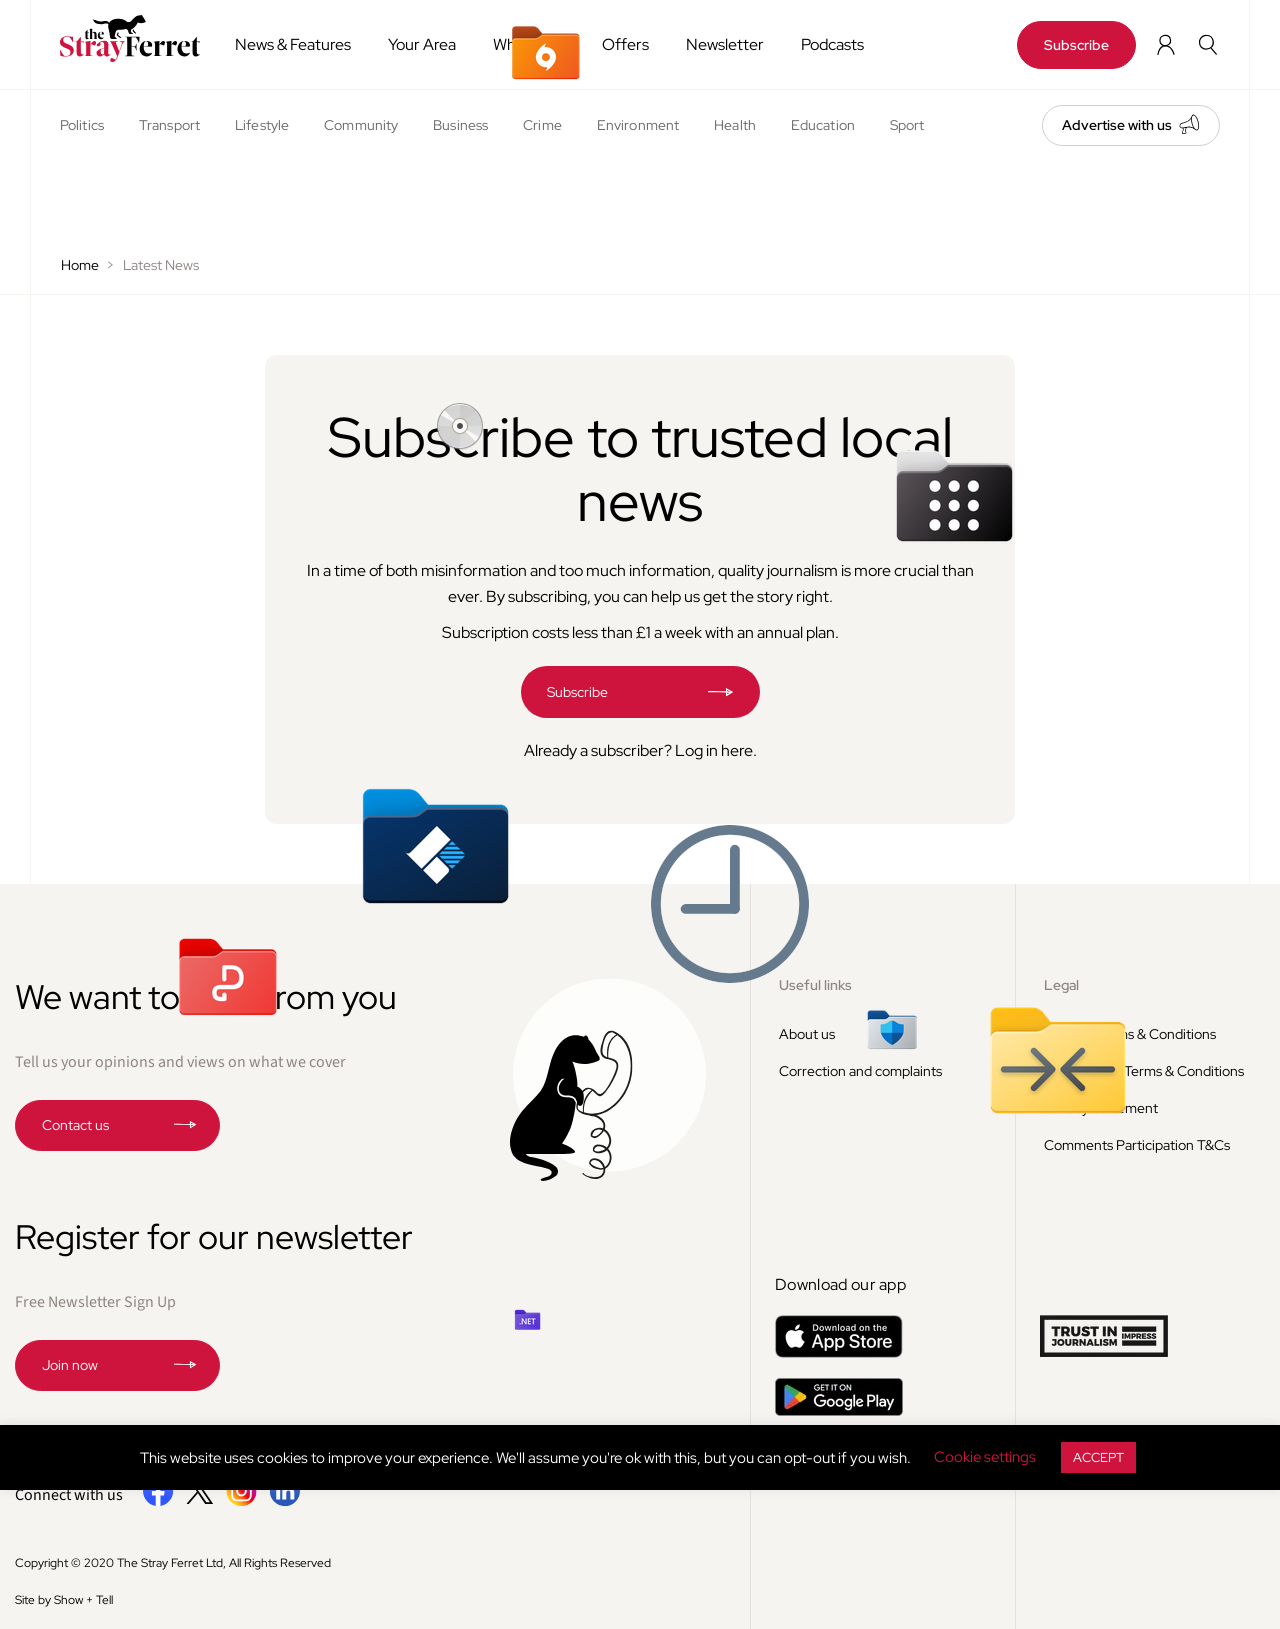  I want to click on folder containing .NET framework files, so click(527, 1320).